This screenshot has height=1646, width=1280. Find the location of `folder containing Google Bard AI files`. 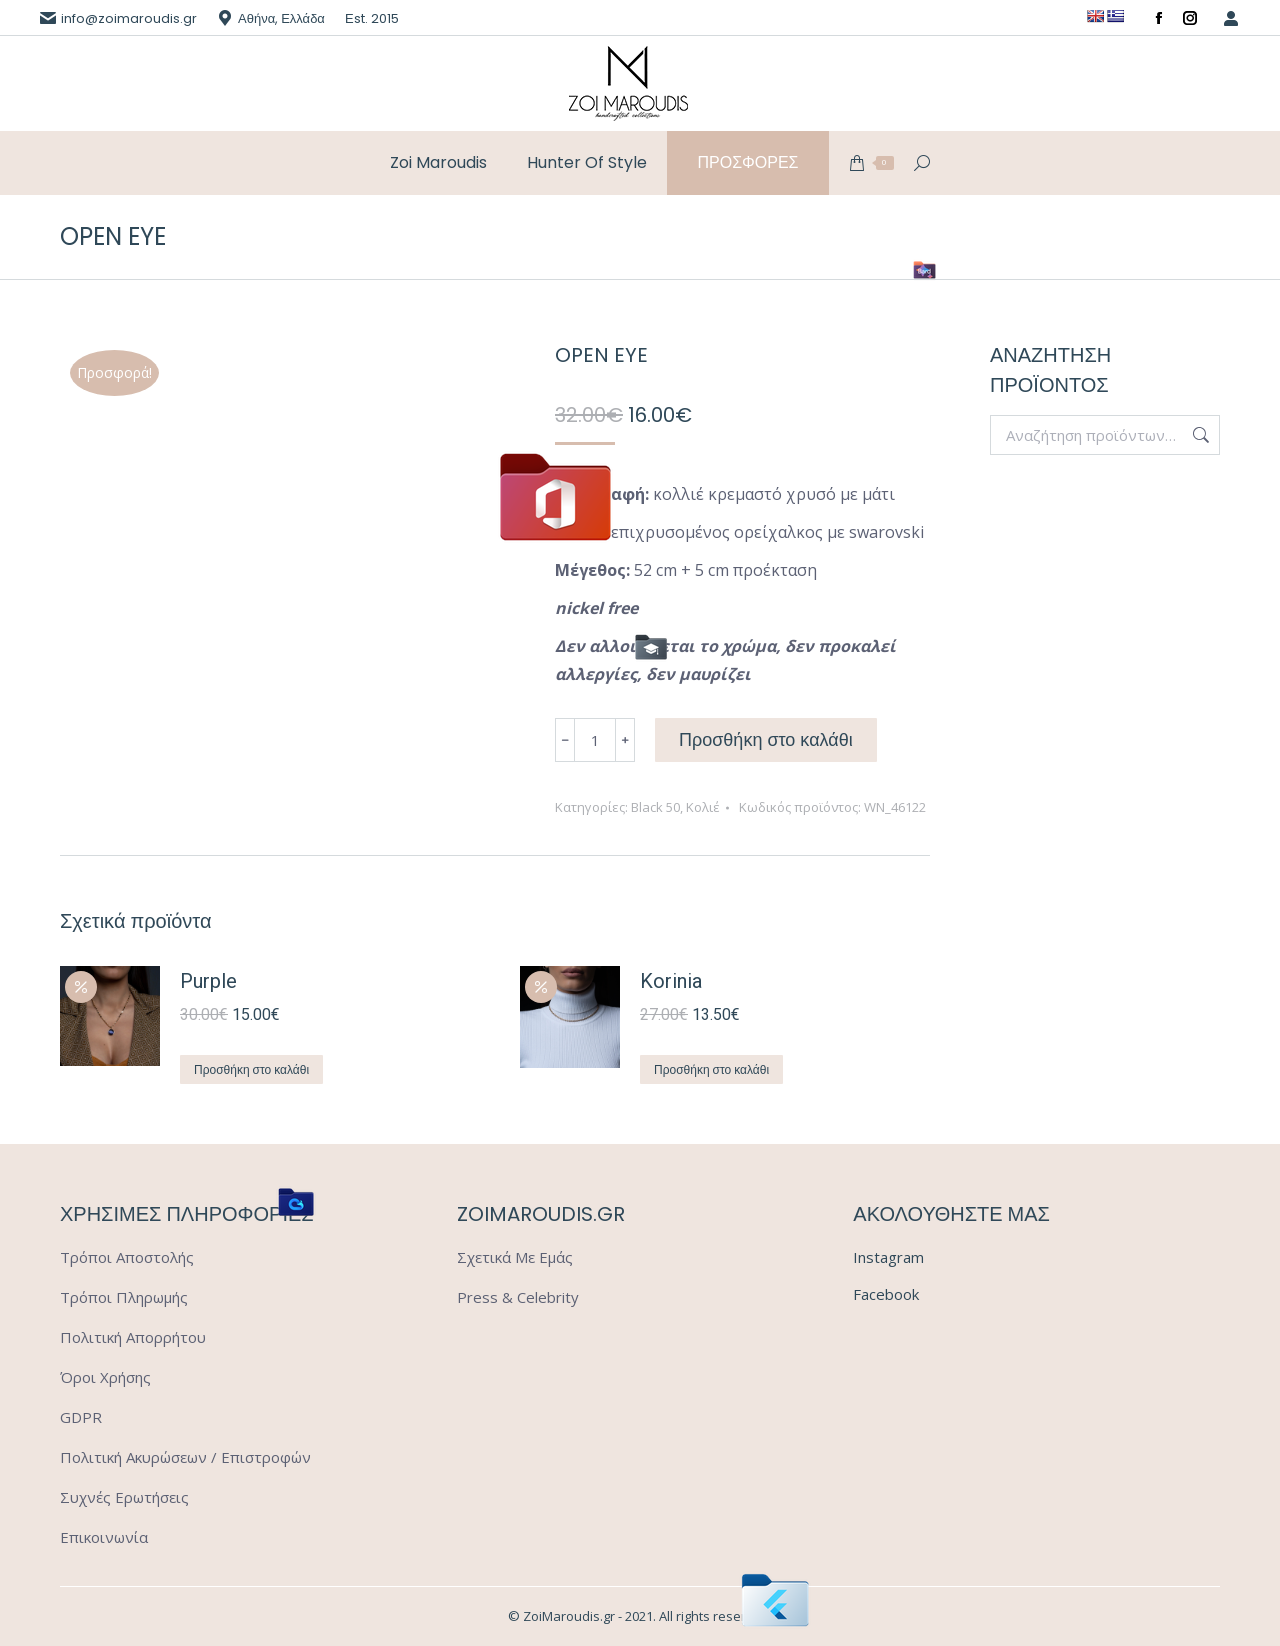

folder containing Google Bard AI files is located at coordinates (924, 270).